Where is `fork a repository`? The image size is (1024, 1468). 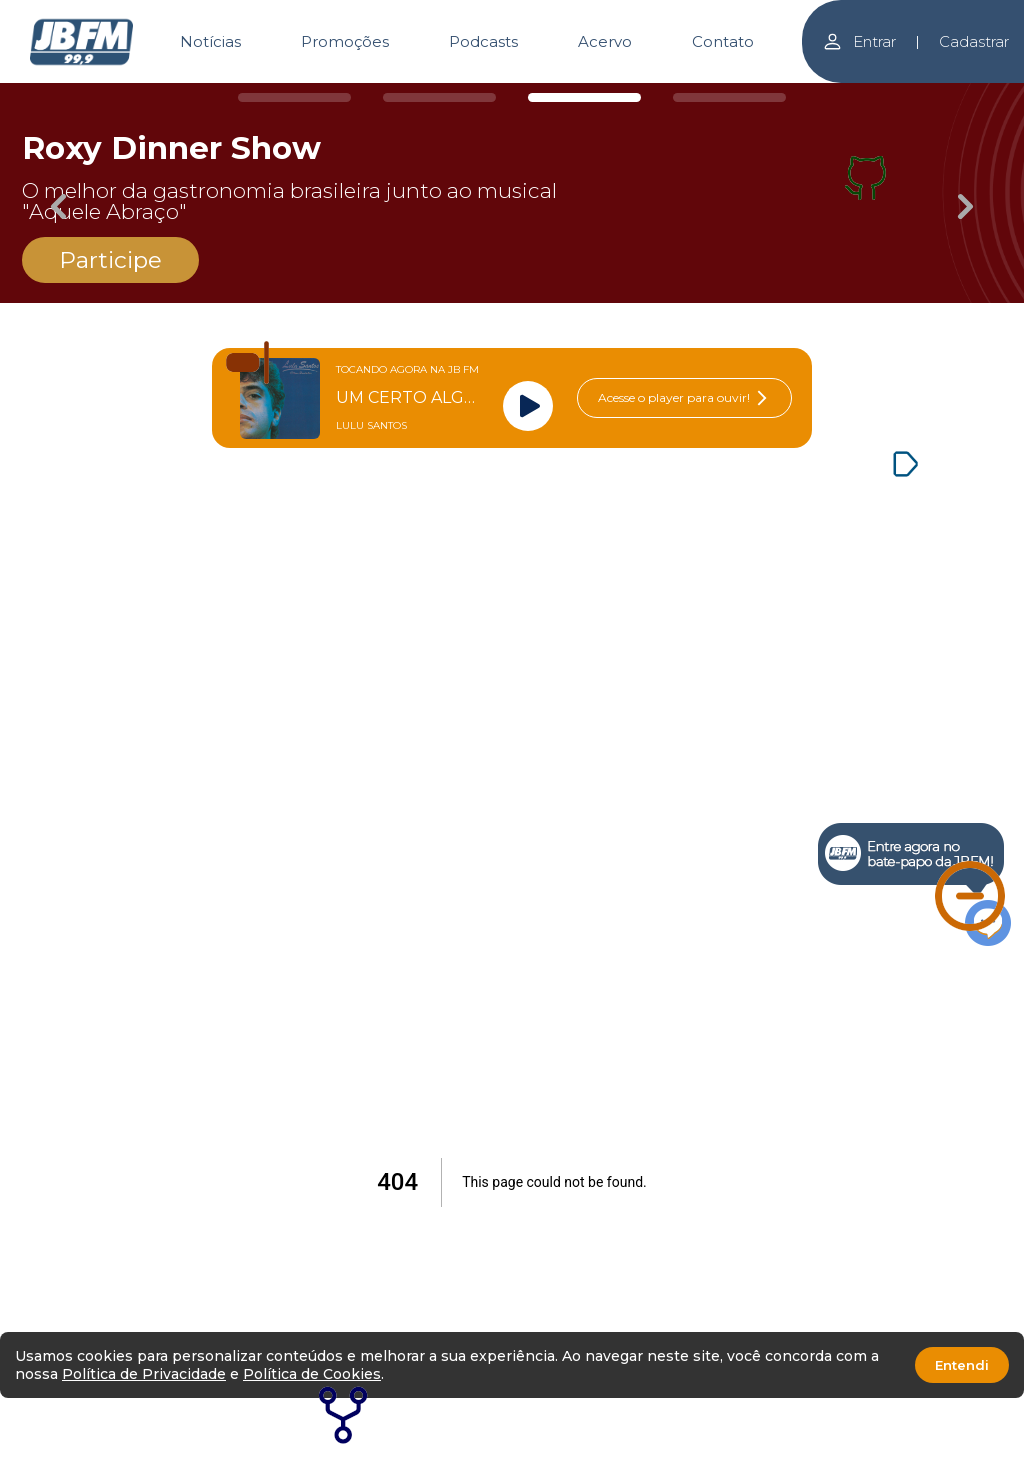 fork a repository is located at coordinates (341, 1413).